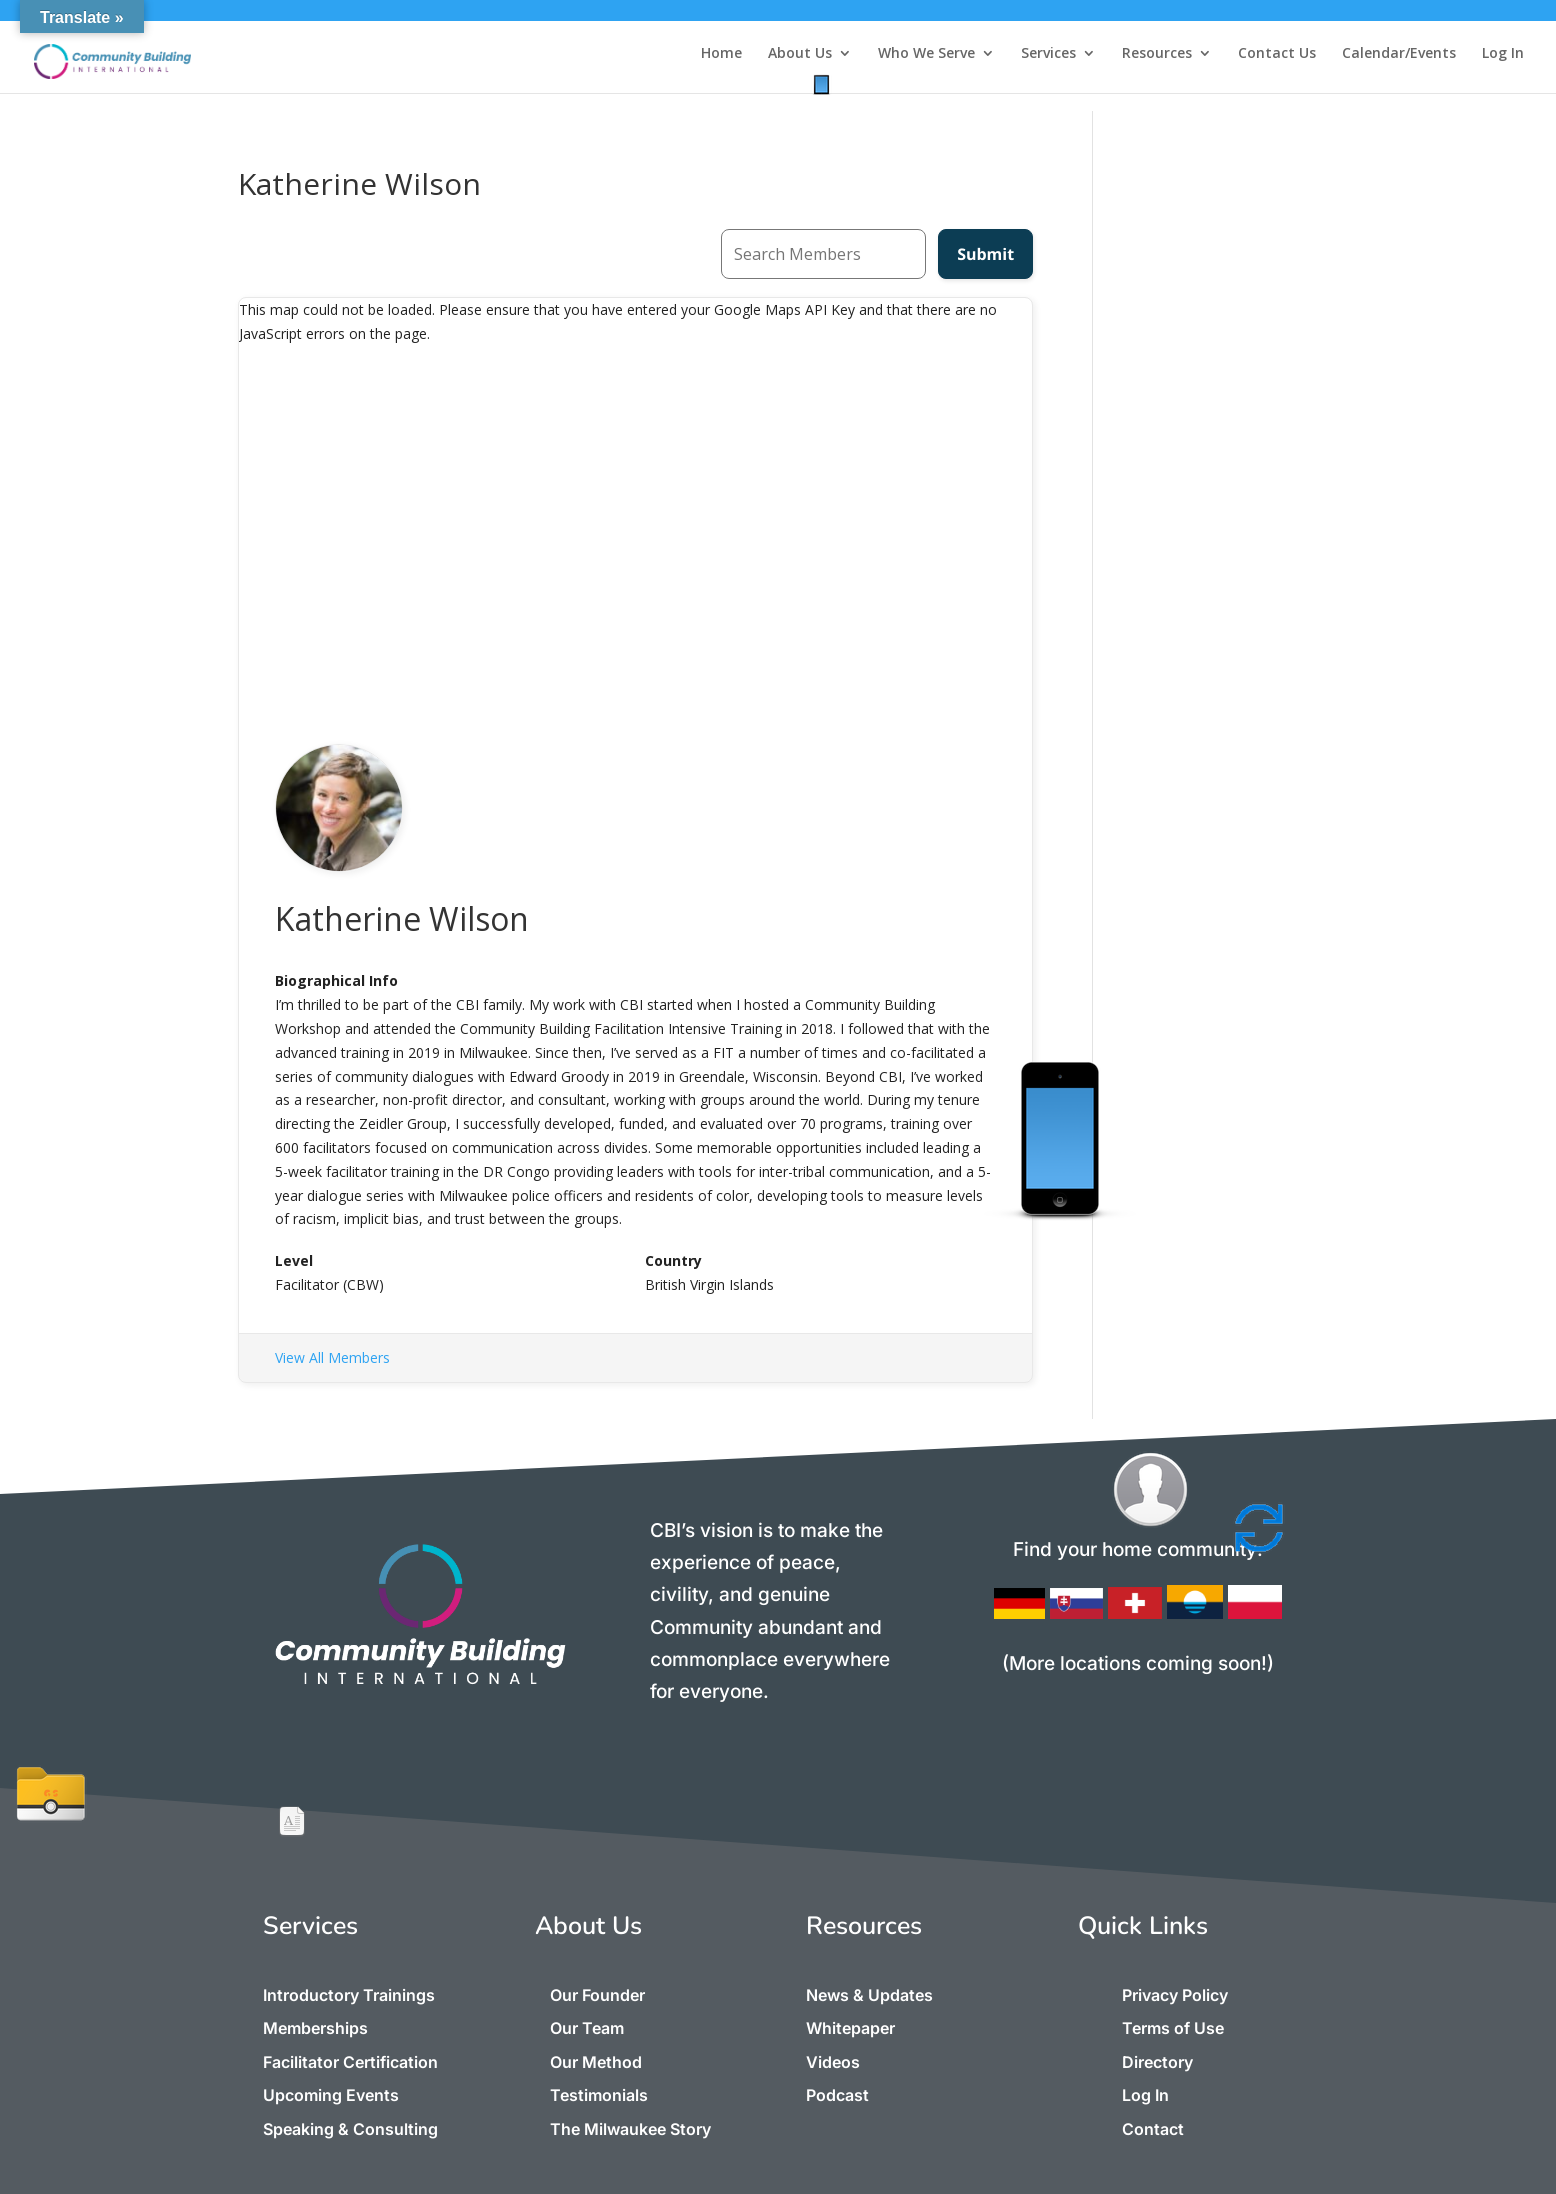 This screenshot has width=1556, height=2194. I want to click on indicates OneDrive is currently syncing files, so click(1259, 1528).